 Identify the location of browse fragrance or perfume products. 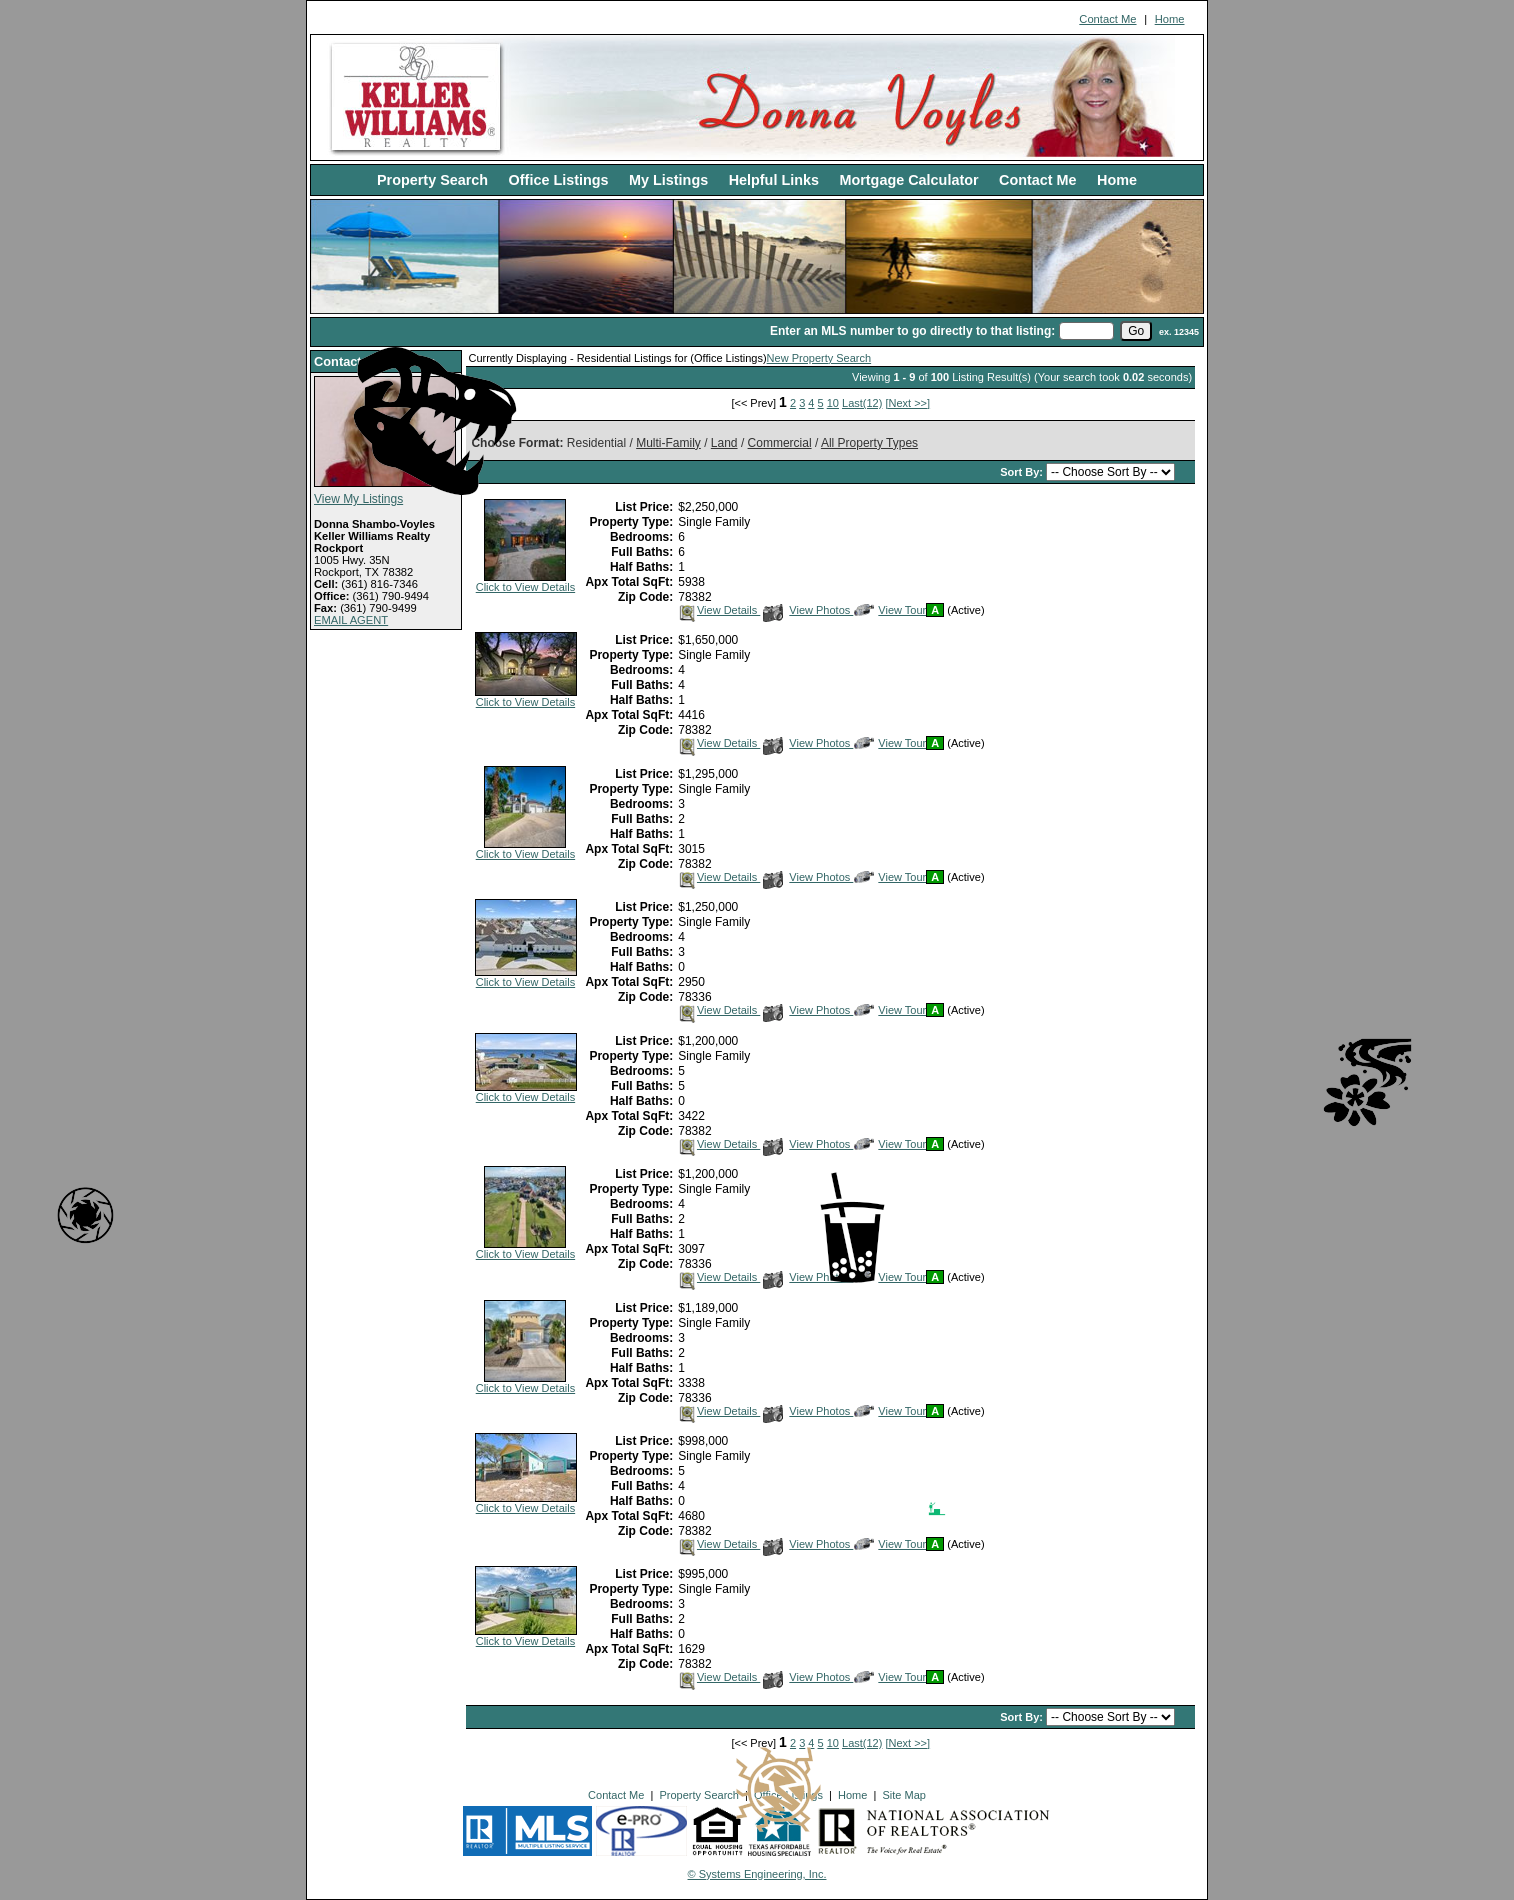
(1367, 1082).